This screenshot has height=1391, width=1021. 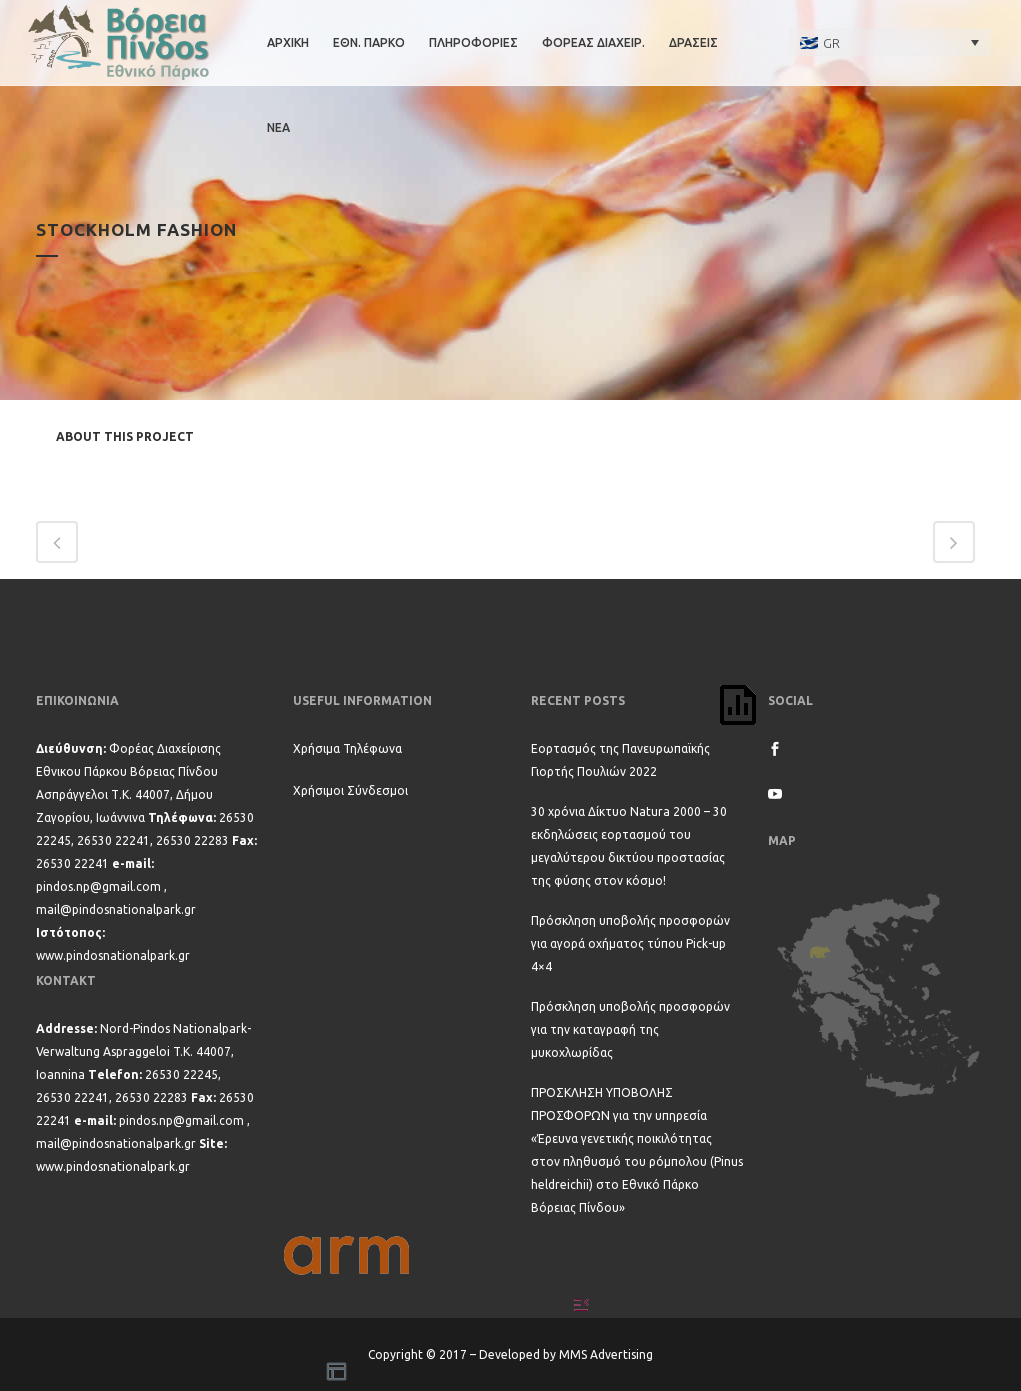 What do you see at coordinates (581, 1305) in the screenshot?
I see `collapse the sidebar menu` at bounding box center [581, 1305].